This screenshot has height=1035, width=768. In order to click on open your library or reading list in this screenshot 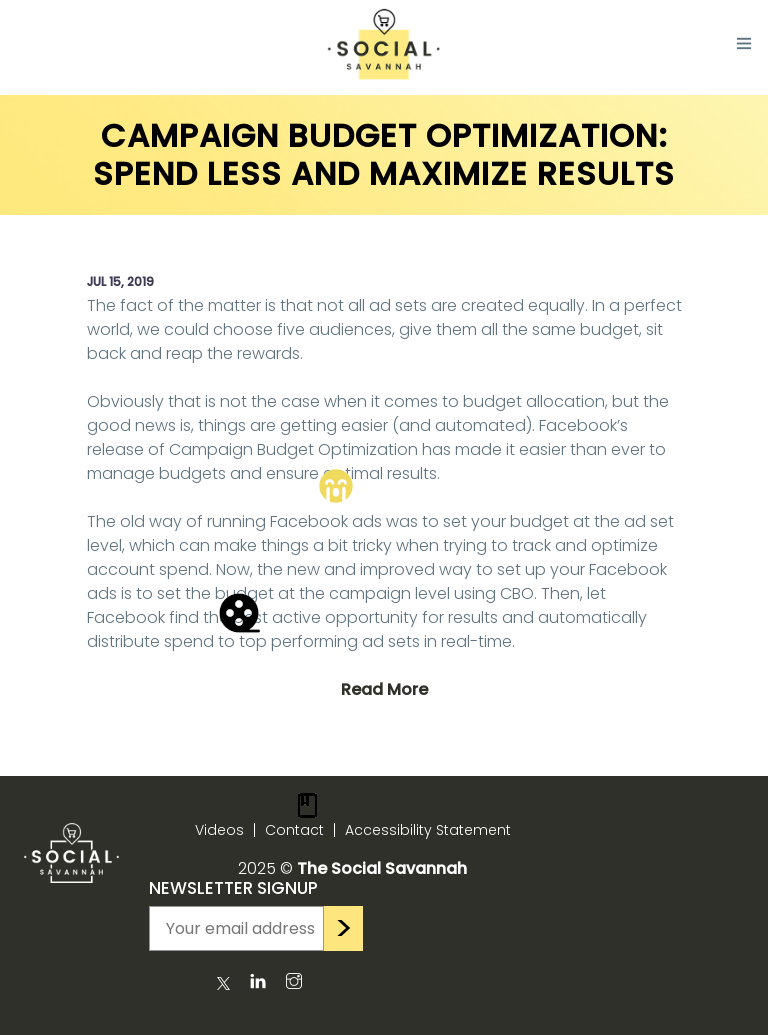, I will do `click(307, 805)`.